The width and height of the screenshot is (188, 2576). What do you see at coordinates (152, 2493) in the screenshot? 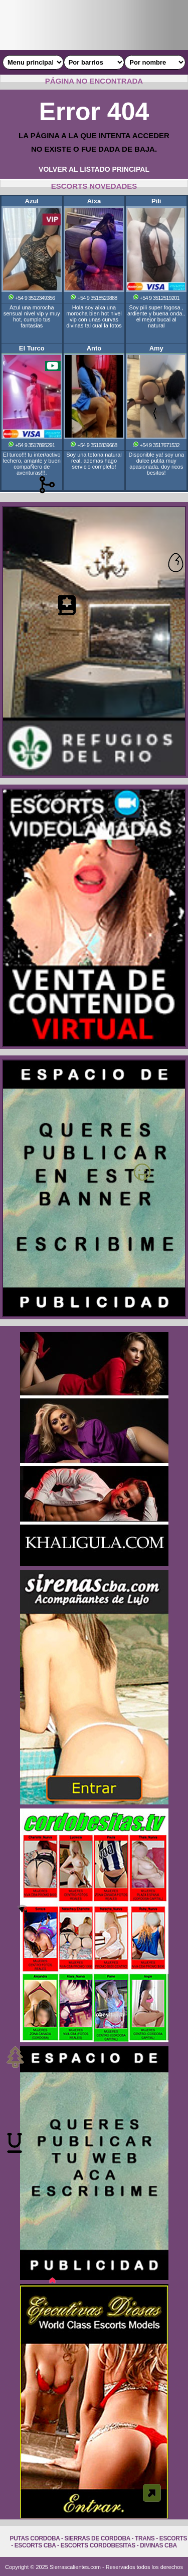
I see `open link in a new tab or window` at bounding box center [152, 2493].